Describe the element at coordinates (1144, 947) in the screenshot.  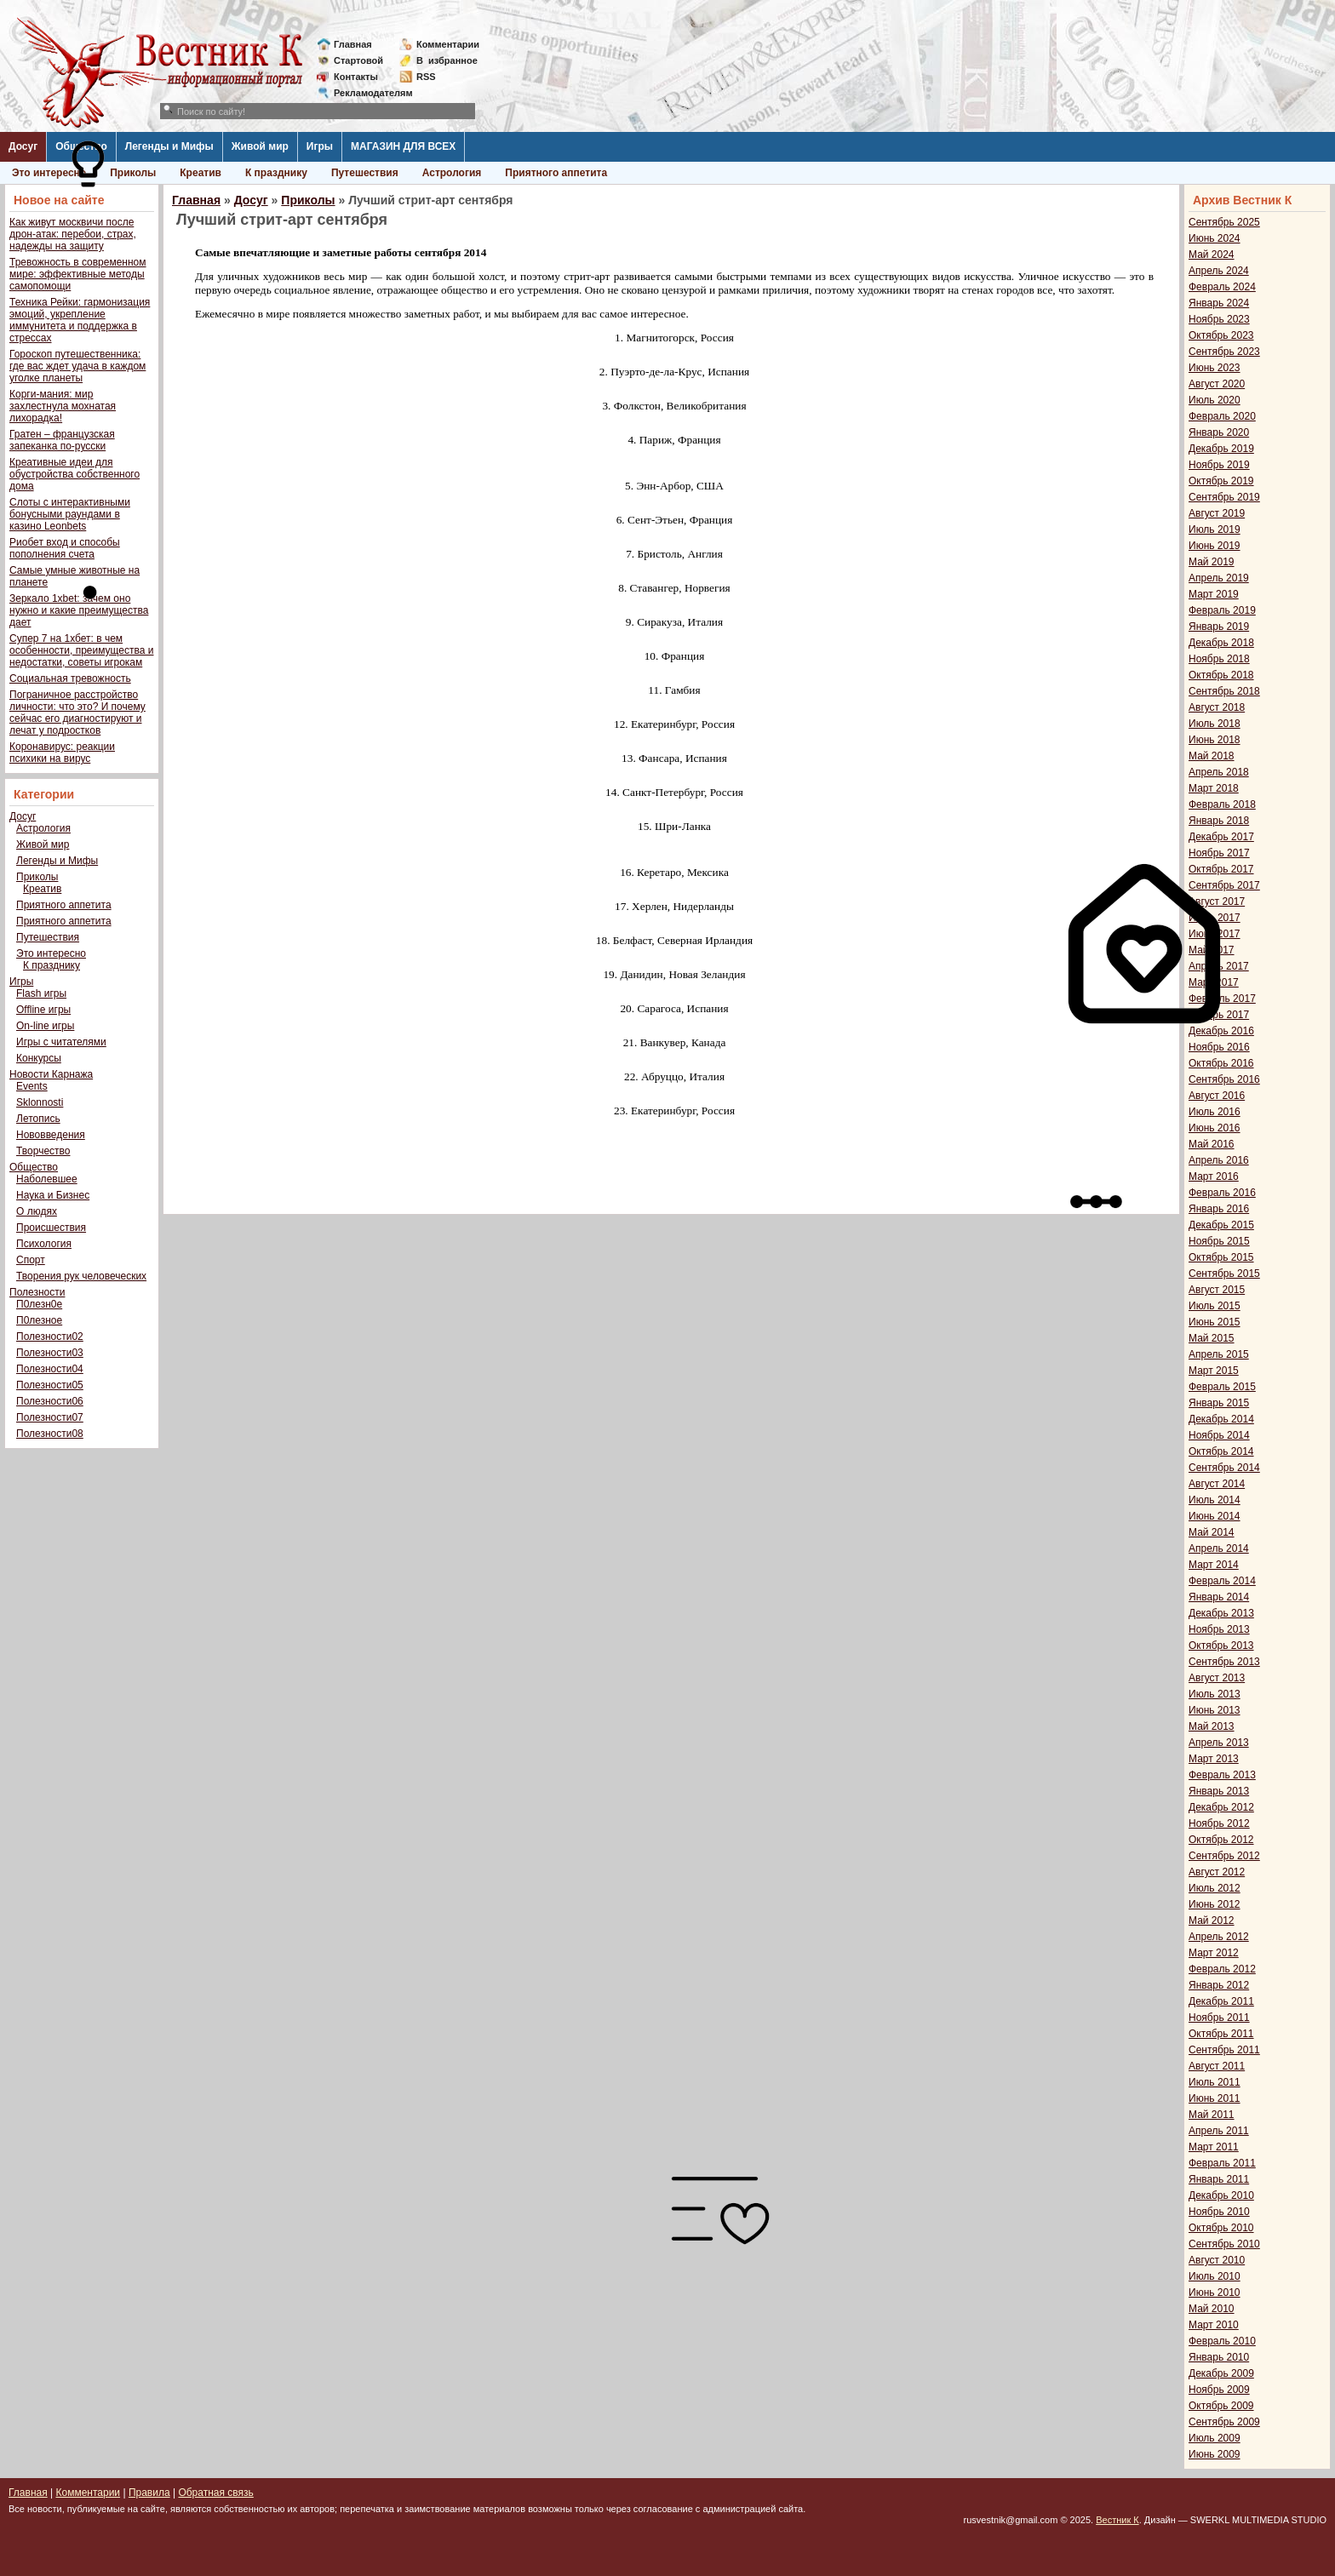
I see `access your favorite or loved home` at that location.